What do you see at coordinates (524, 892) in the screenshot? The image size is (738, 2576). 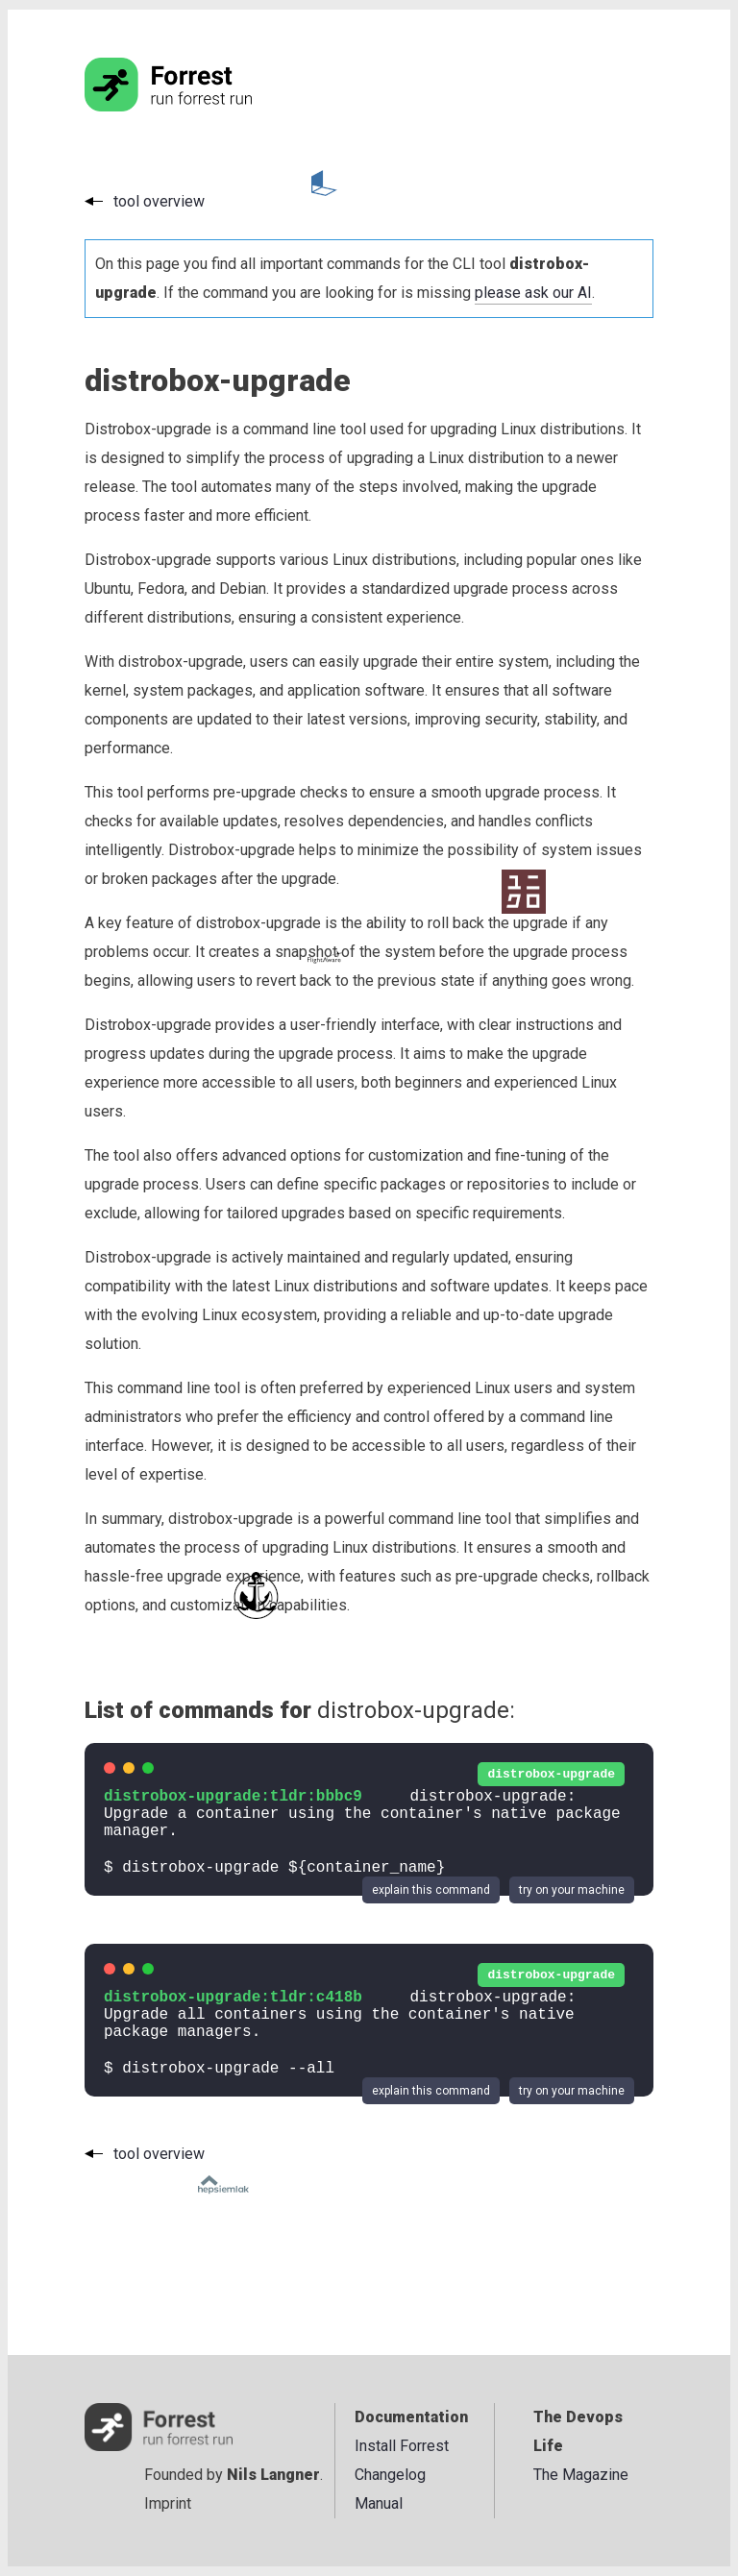 I see `visit the UNIQLO Japan website or app` at bounding box center [524, 892].